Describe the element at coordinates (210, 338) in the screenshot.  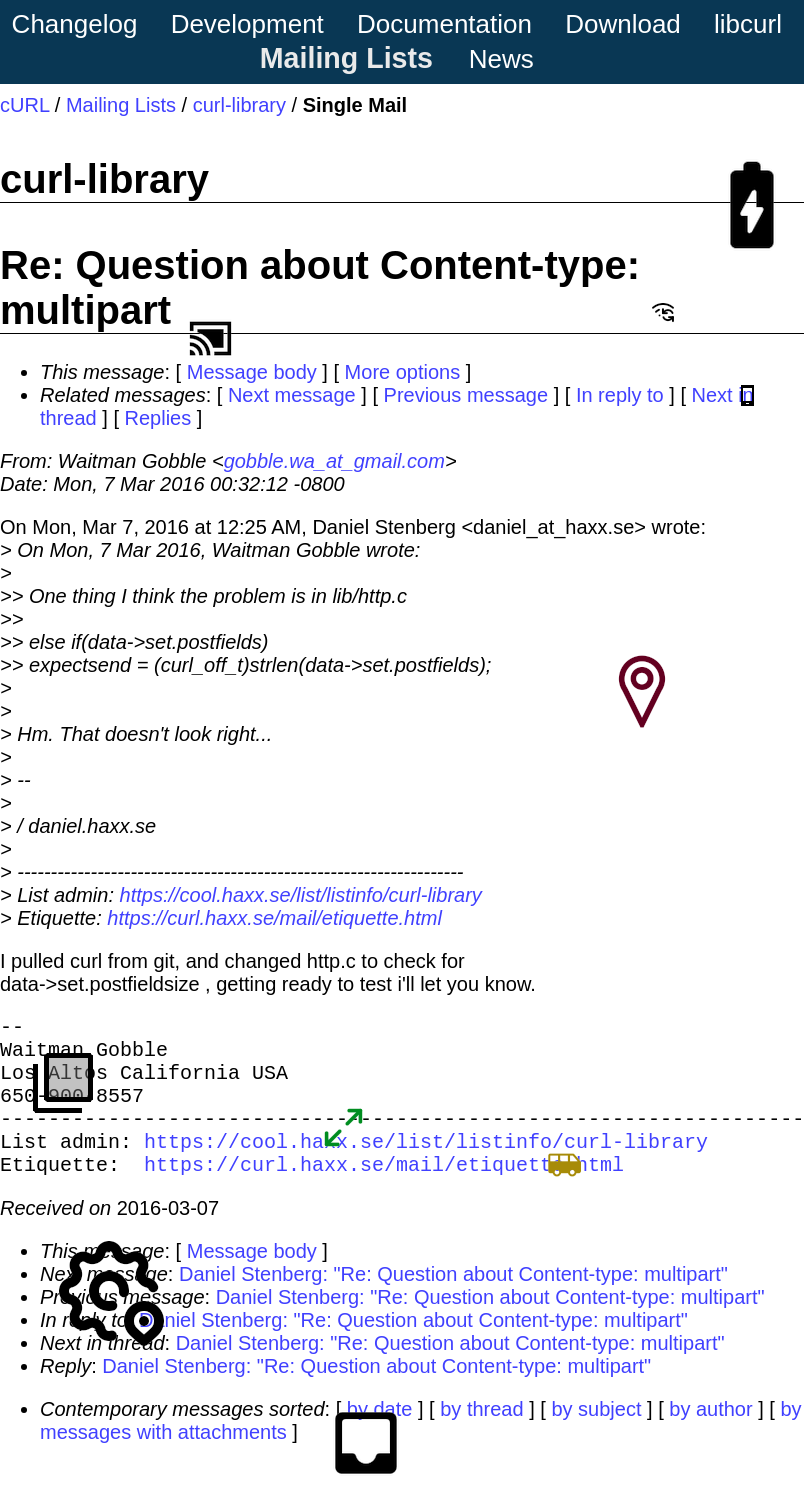
I see `indicates active casting connection to a display` at that location.